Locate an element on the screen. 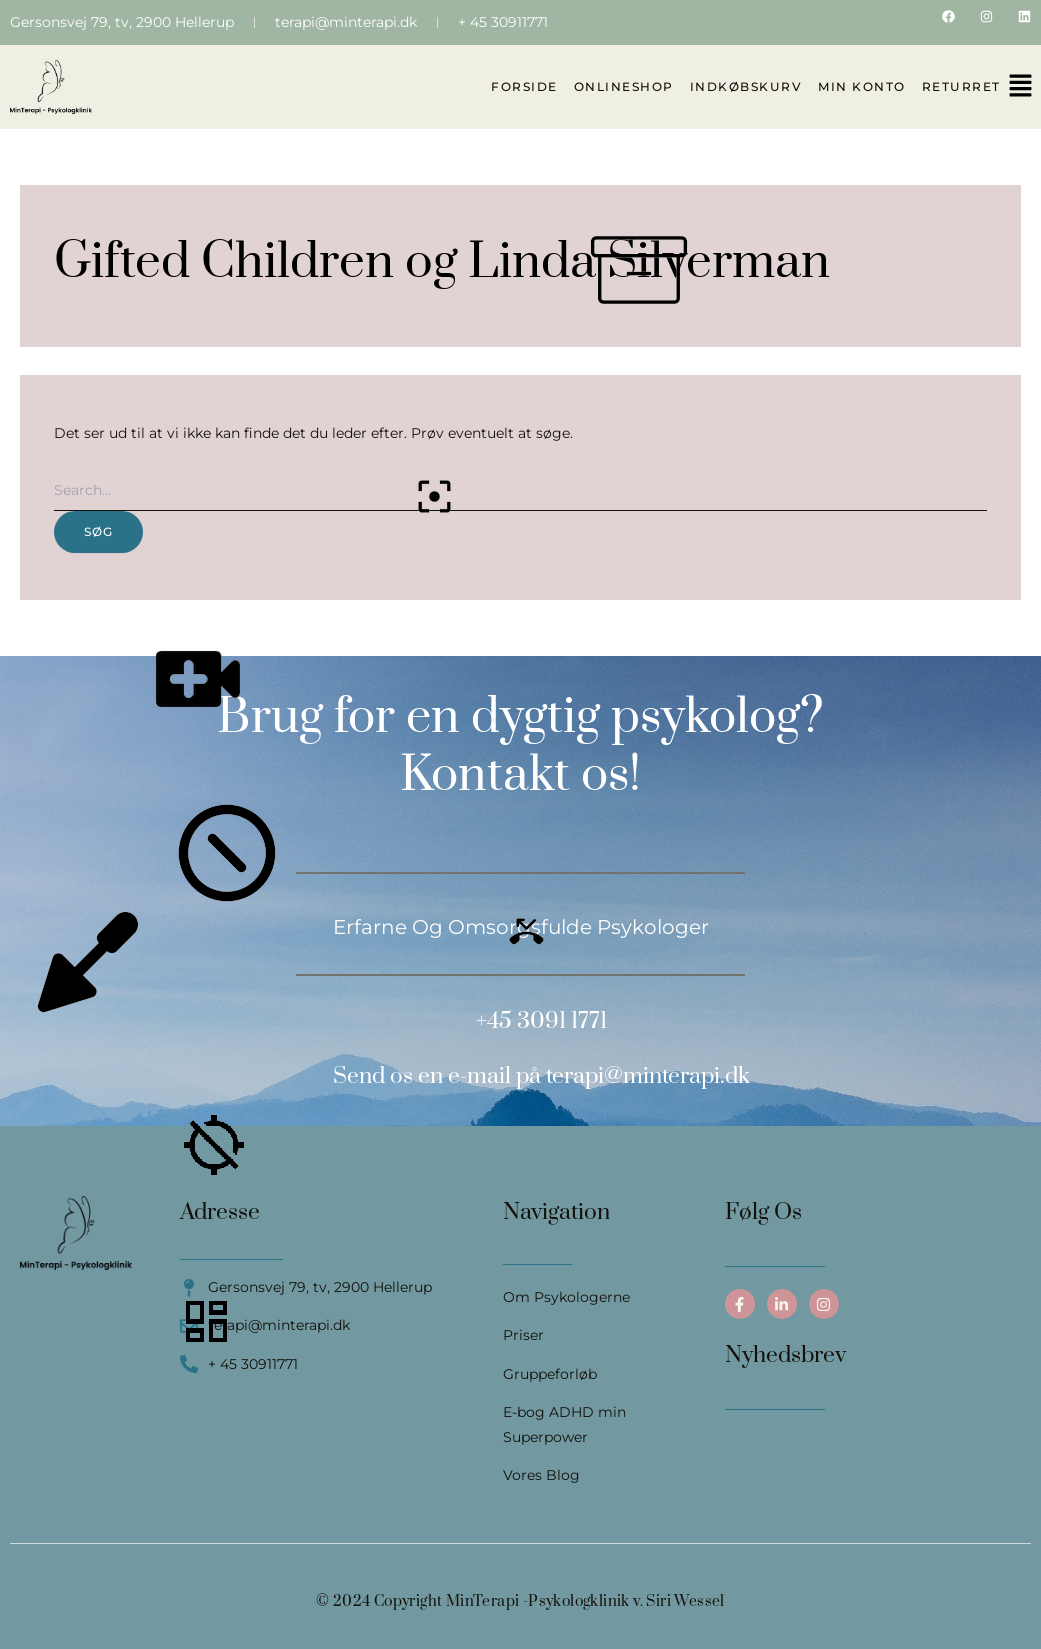 Image resolution: width=1041 pixels, height=1649 pixels. archive an item or conversation is located at coordinates (639, 270).